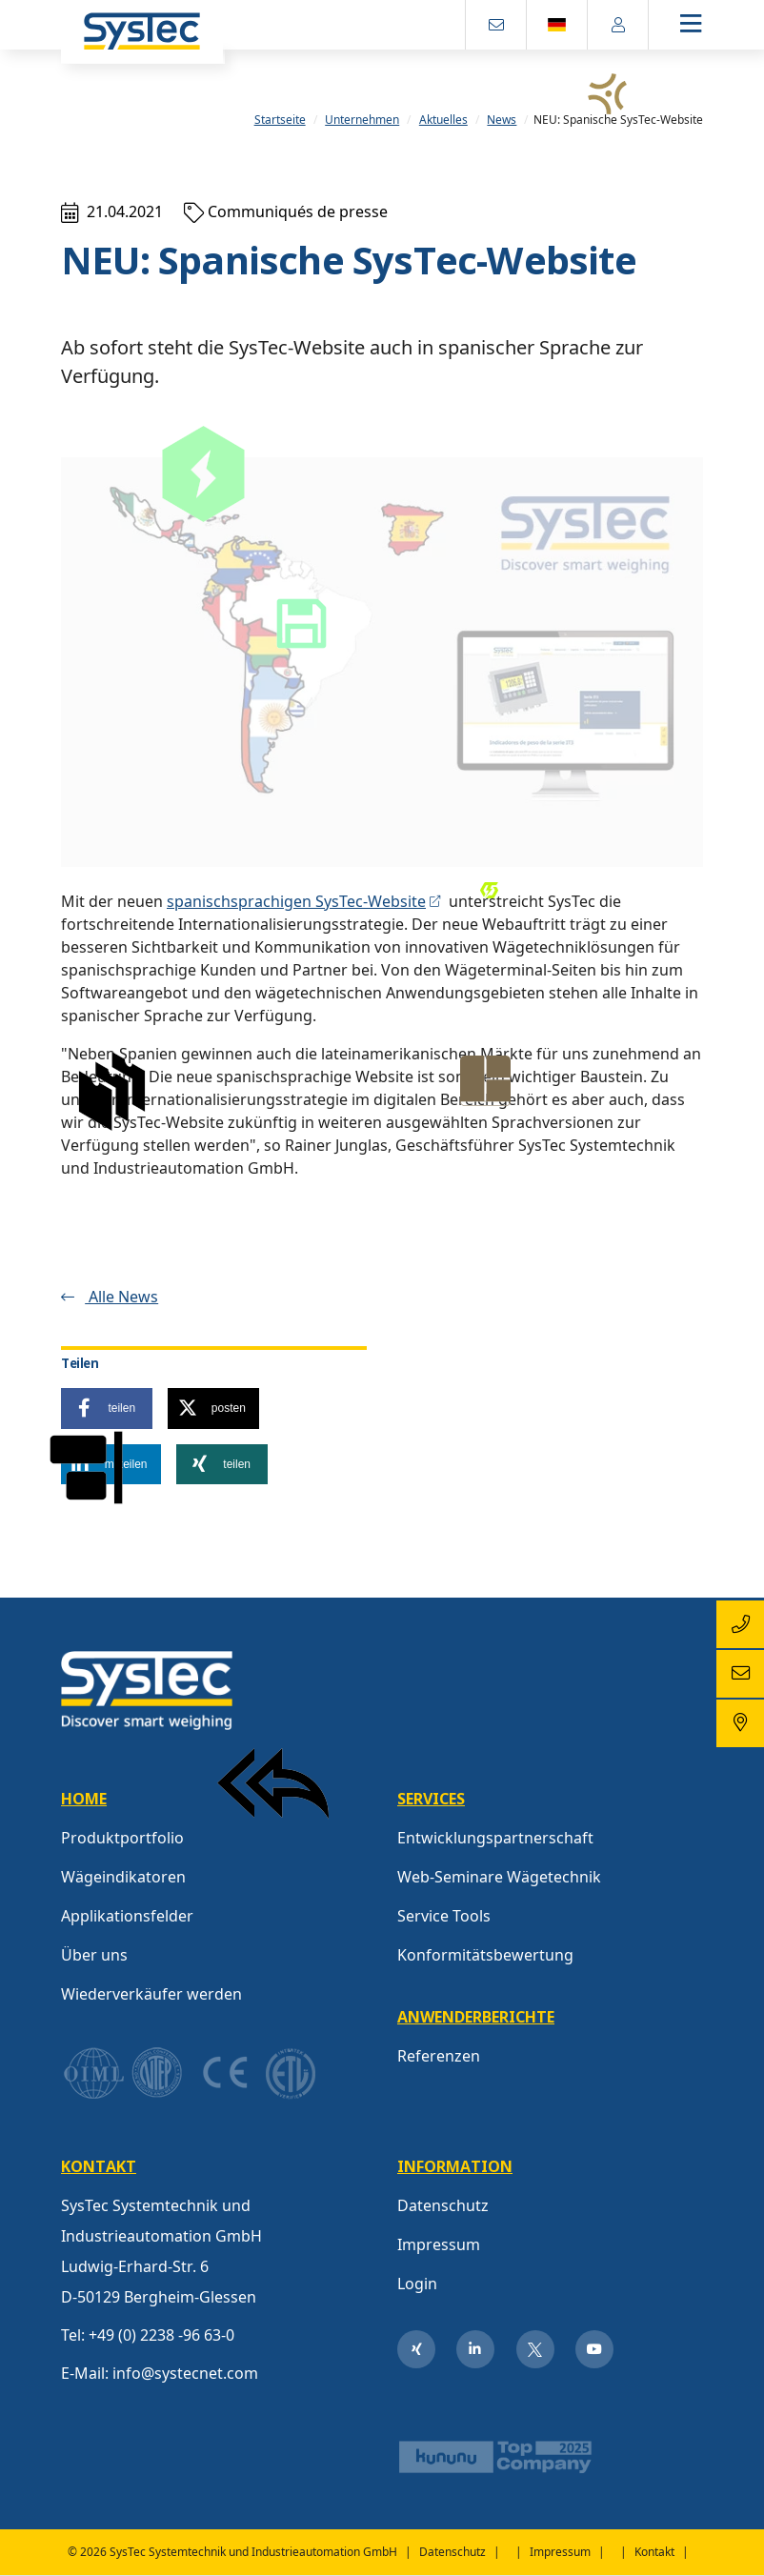 This screenshot has height=2576, width=764. What do you see at coordinates (111, 1091) in the screenshot?
I see `wasmer logo` at bounding box center [111, 1091].